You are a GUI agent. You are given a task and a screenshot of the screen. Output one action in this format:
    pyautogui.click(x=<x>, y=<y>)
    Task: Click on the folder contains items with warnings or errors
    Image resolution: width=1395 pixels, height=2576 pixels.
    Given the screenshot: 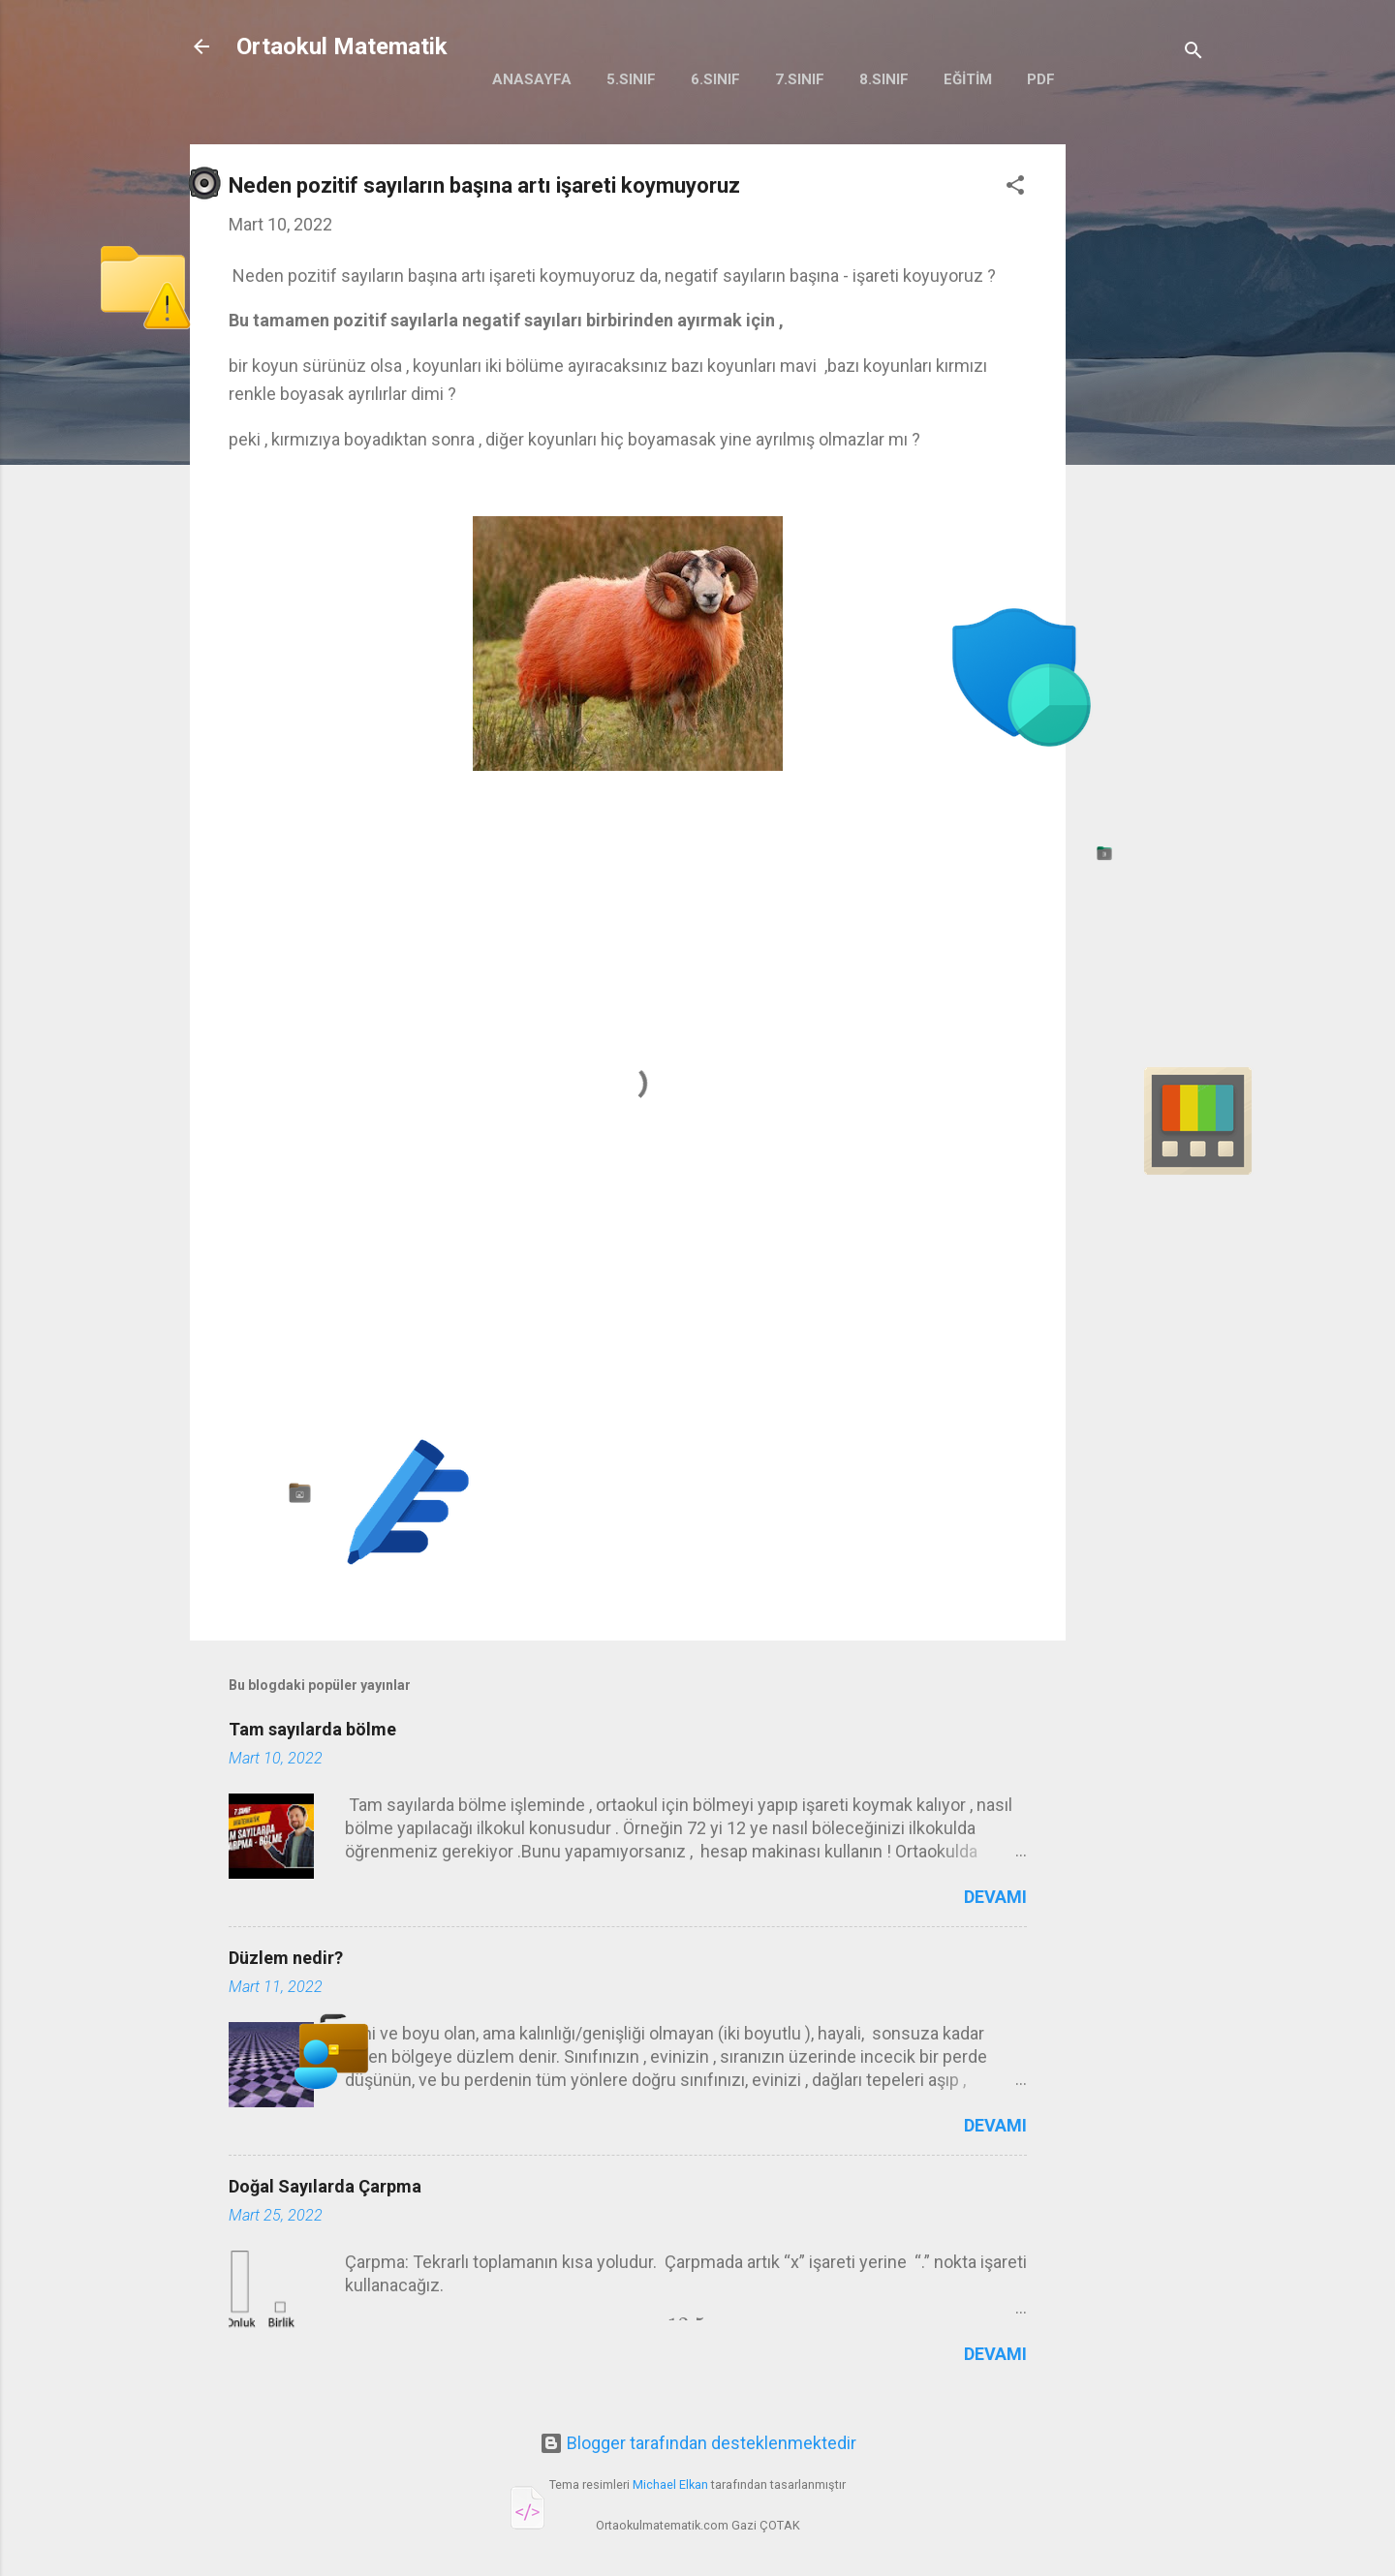 What is the action you would take?
    pyautogui.click(x=142, y=281)
    